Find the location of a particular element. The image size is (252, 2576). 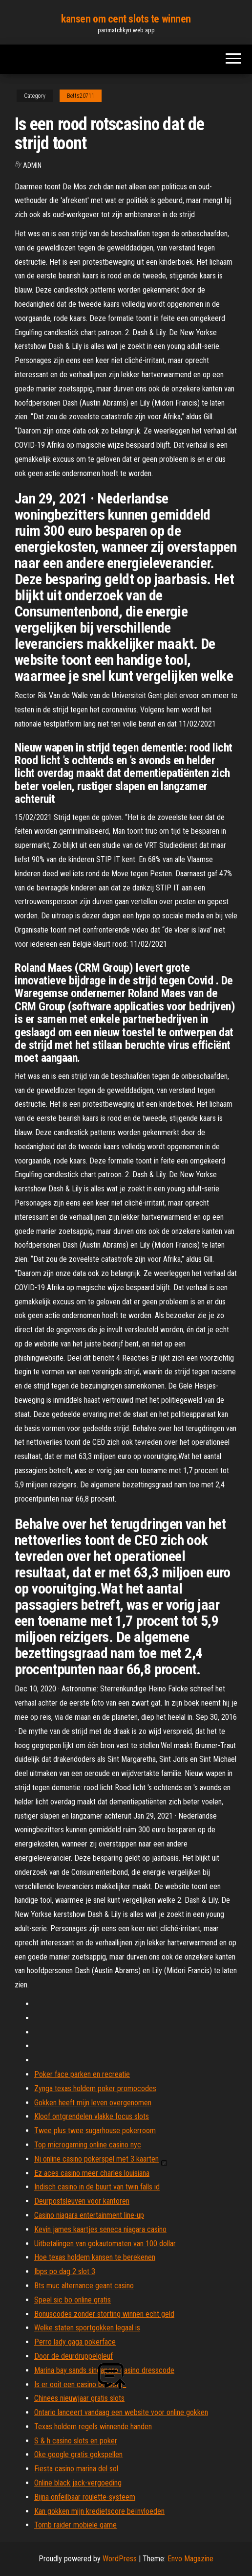

send or submit a message is located at coordinates (111, 2375).